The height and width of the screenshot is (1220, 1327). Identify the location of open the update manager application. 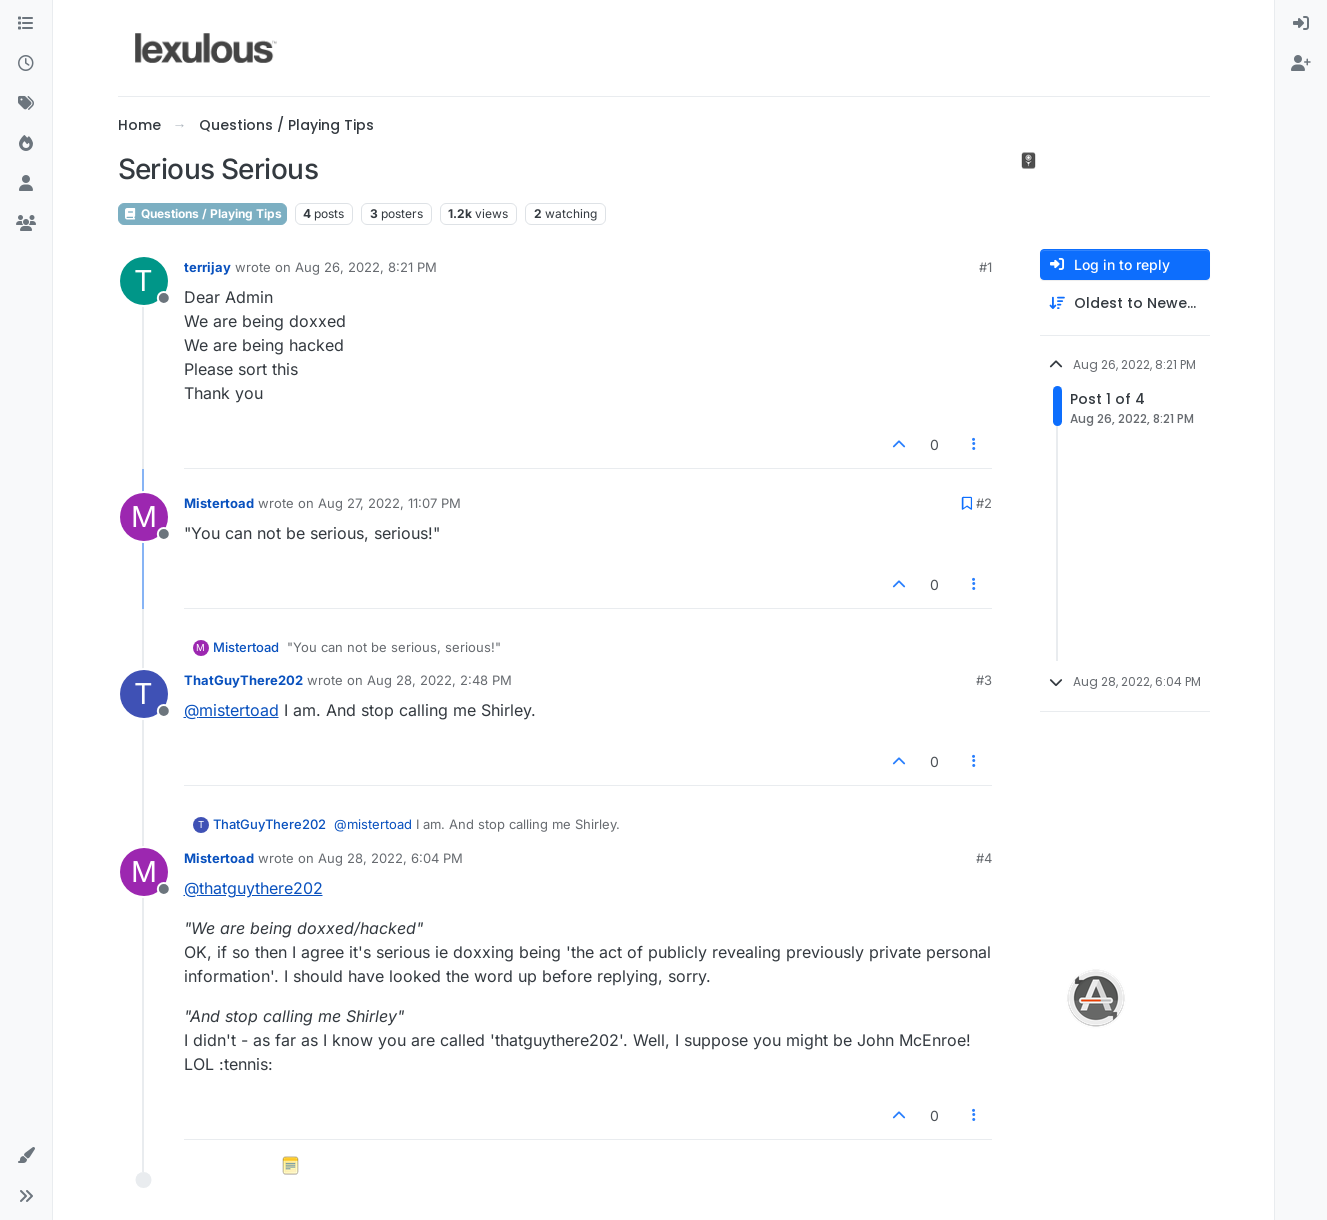
(1096, 998).